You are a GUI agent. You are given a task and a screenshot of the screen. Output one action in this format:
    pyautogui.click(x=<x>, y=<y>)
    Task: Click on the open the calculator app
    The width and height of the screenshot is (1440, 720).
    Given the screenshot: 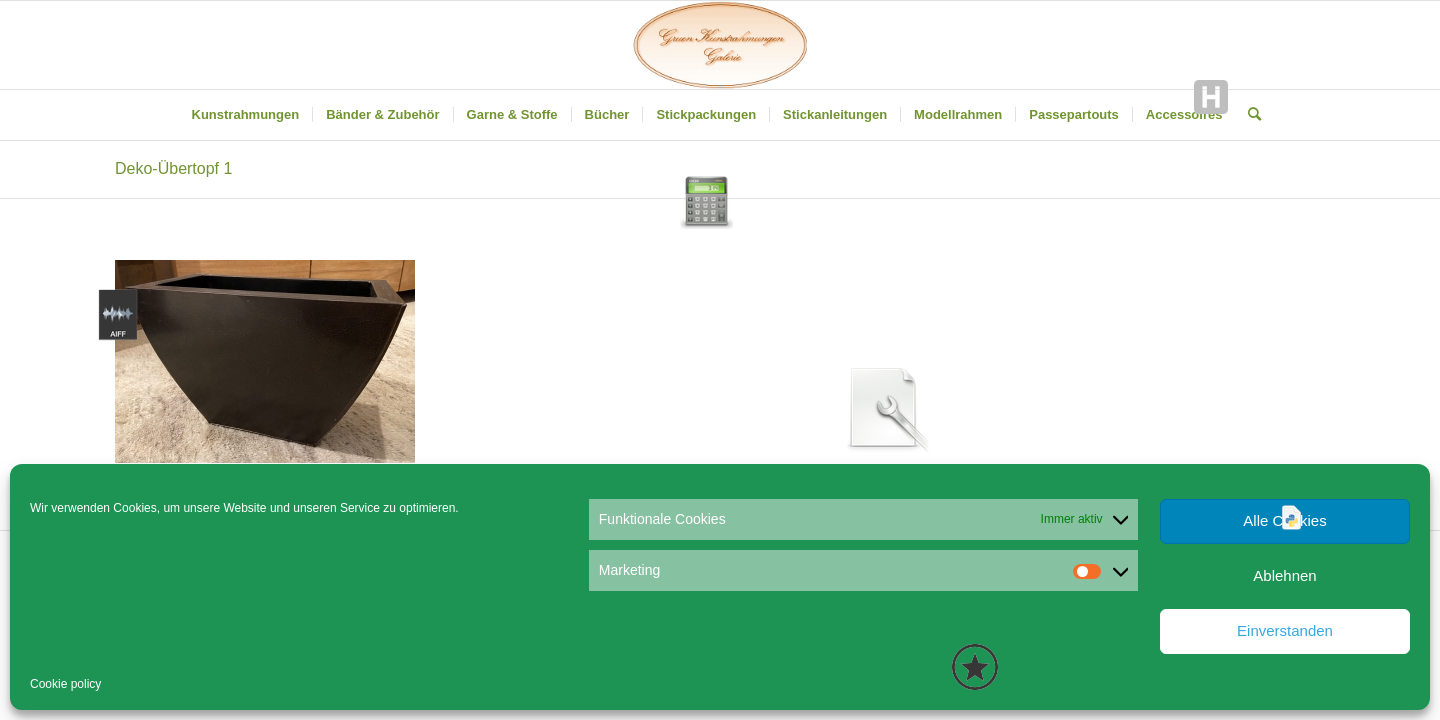 What is the action you would take?
    pyautogui.click(x=706, y=202)
    